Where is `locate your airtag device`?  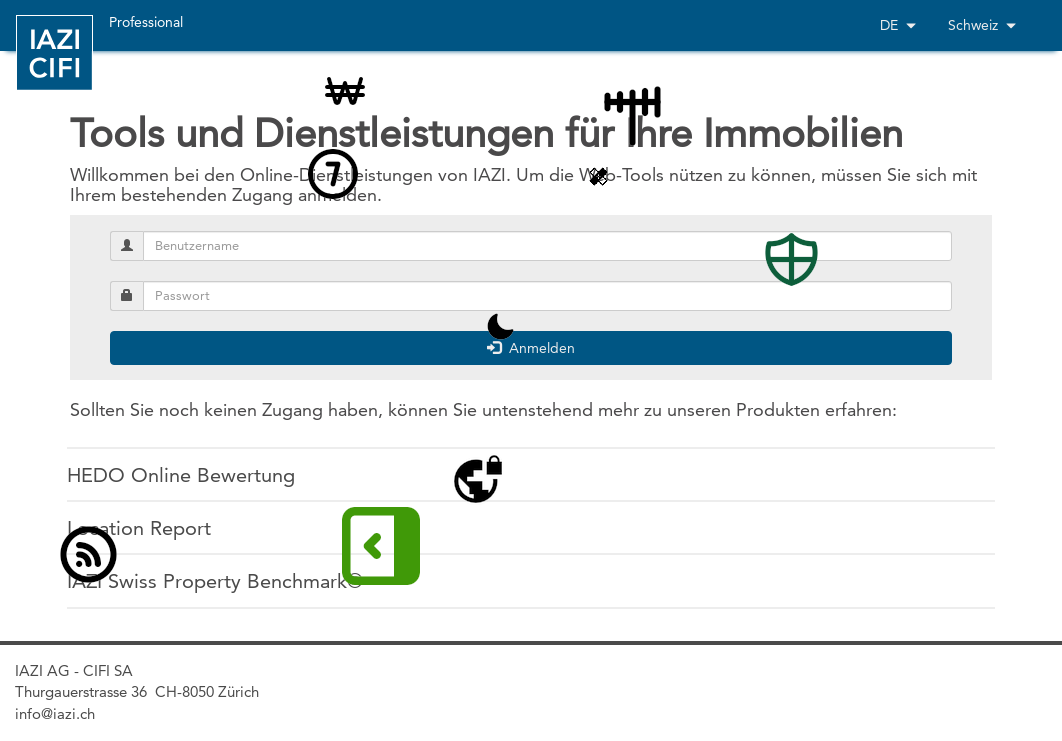
locate your airtag device is located at coordinates (88, 554).